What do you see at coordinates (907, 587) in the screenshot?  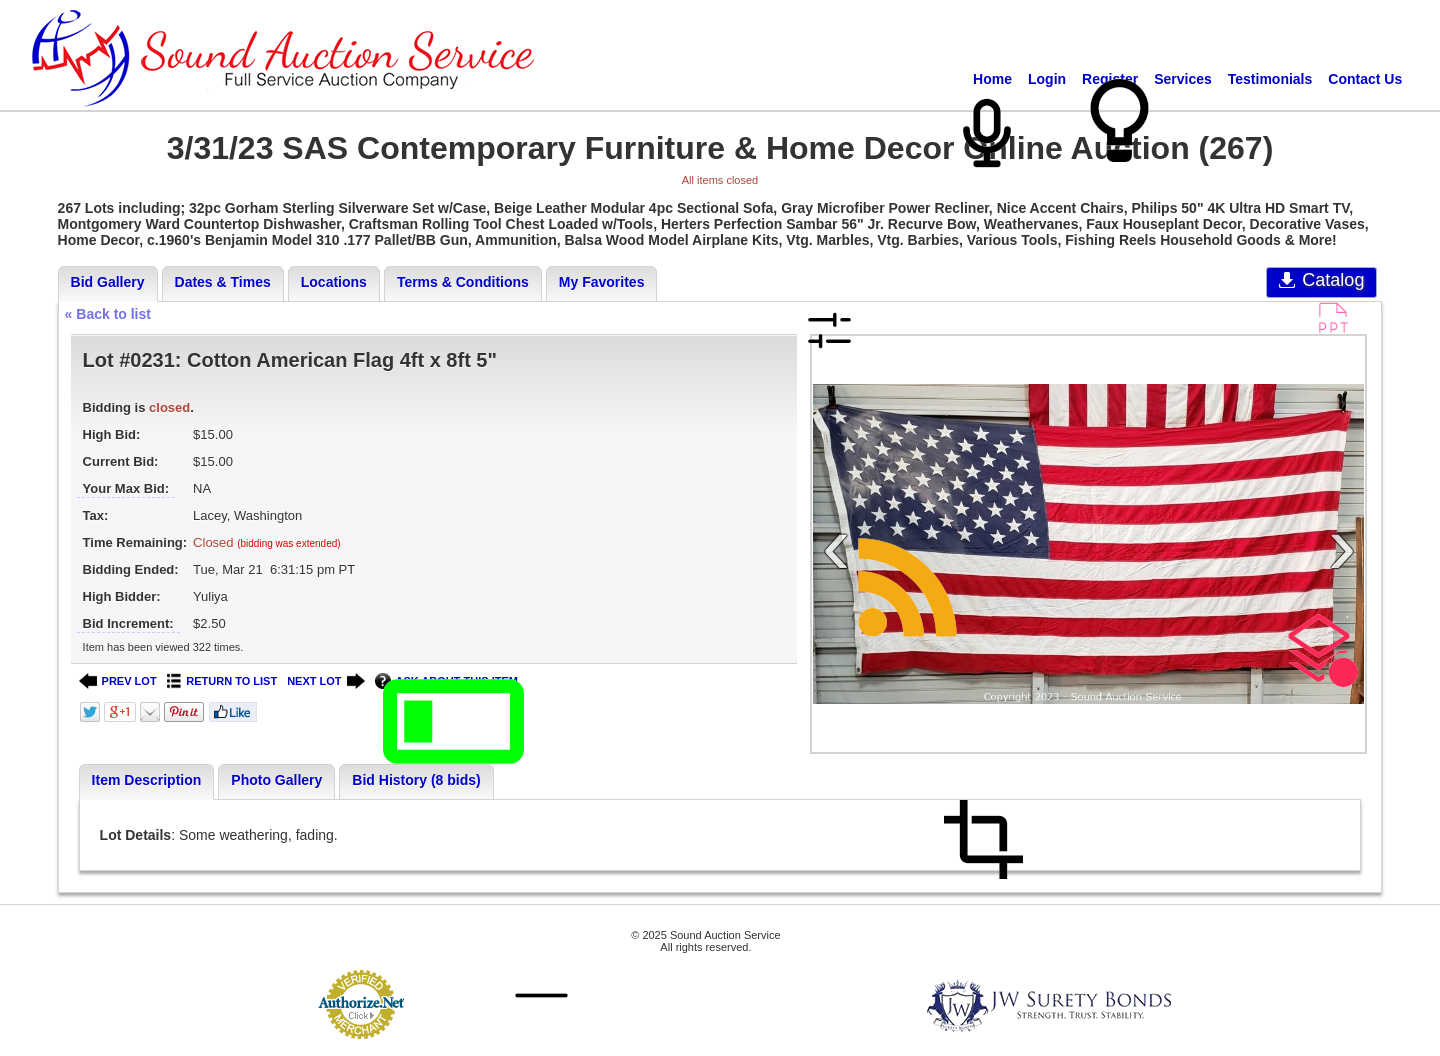 I see `subscribe to RSS feed` at bounding box center [907, 587].